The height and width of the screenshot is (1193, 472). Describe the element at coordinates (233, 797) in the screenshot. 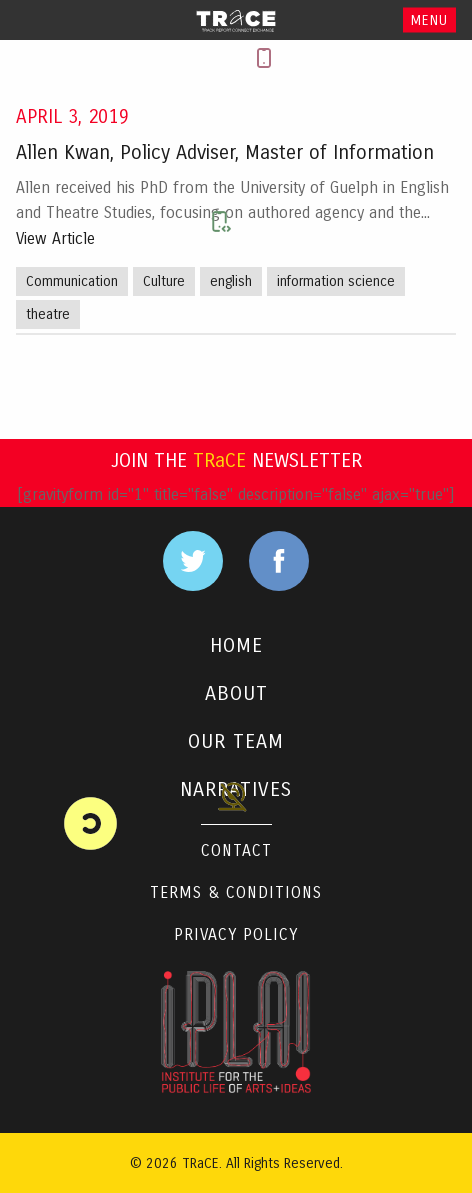

I see `webcam is disabled or turned off` at that location.